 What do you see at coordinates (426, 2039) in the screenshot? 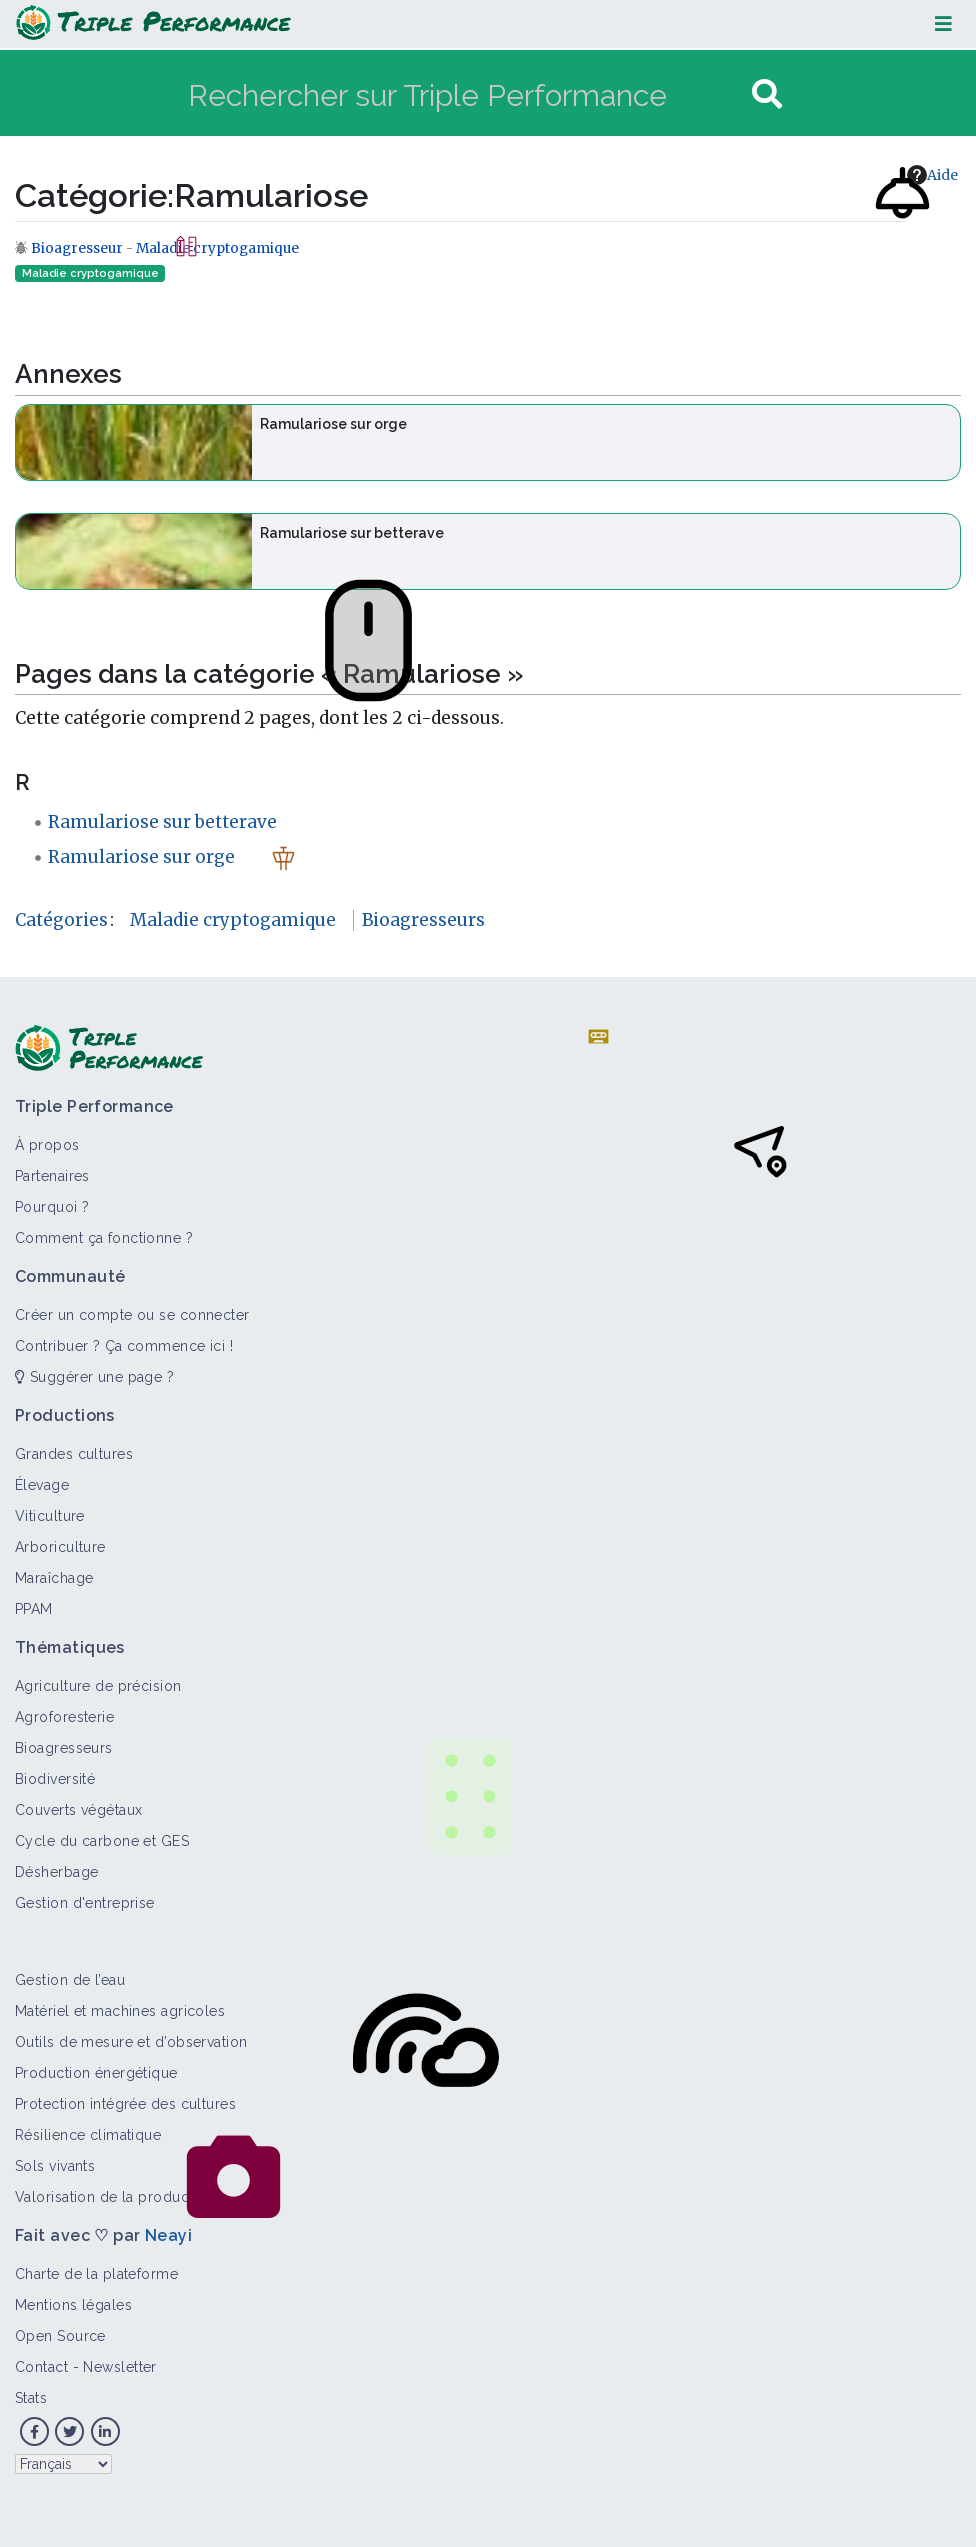
I see `view weather conditions` at bounding box center [426, 2039].